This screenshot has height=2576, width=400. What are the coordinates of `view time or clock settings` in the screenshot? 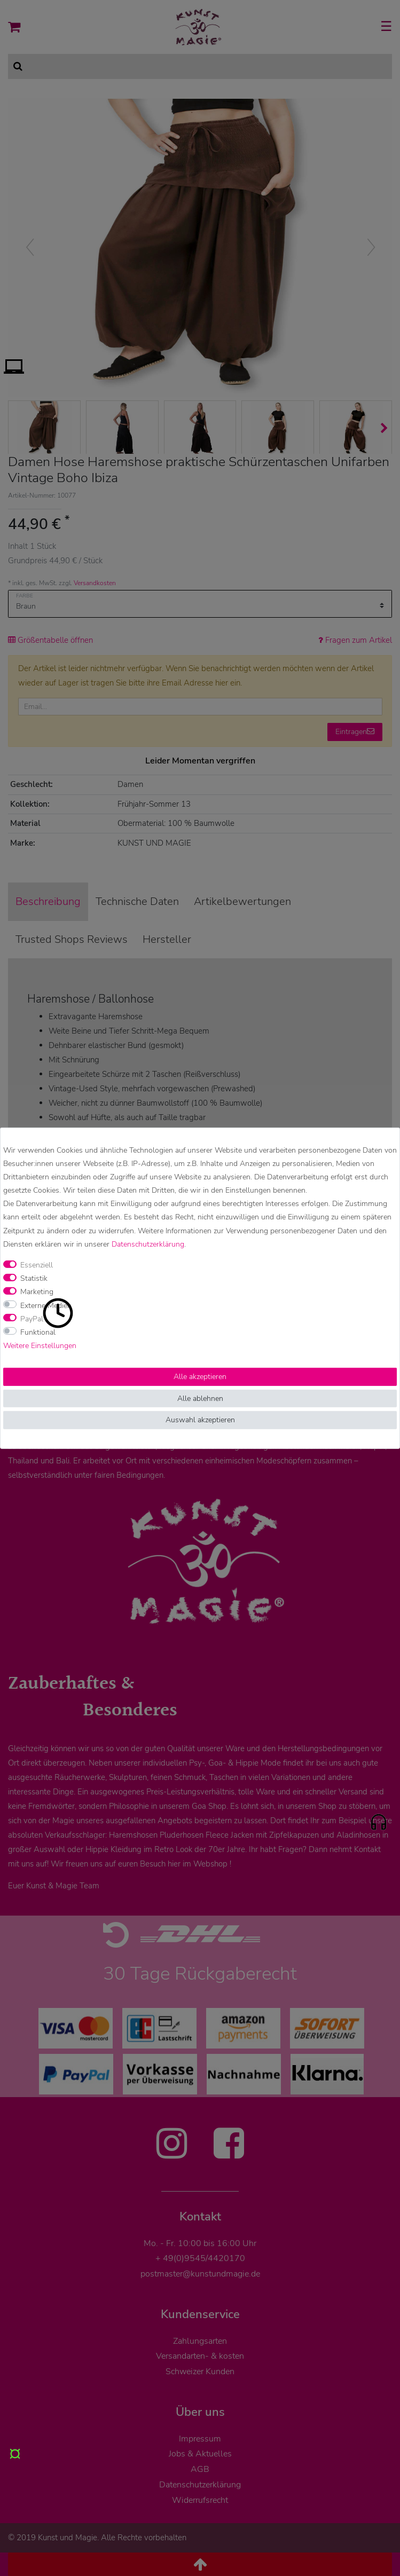 It's located at (58, 1313).